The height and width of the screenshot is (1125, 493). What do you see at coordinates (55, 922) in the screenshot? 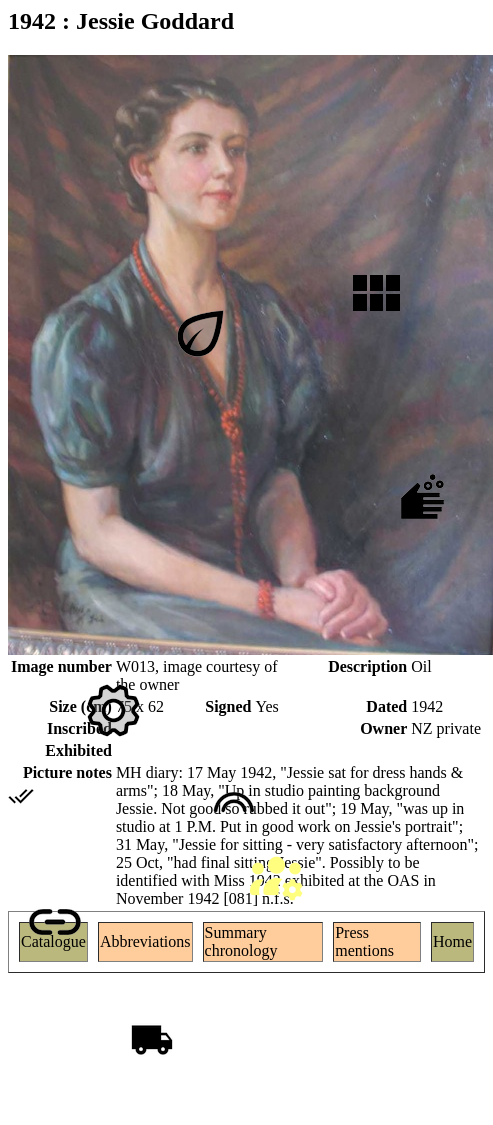
I see `insert a hyperlink` at bounding box center [55, 922].